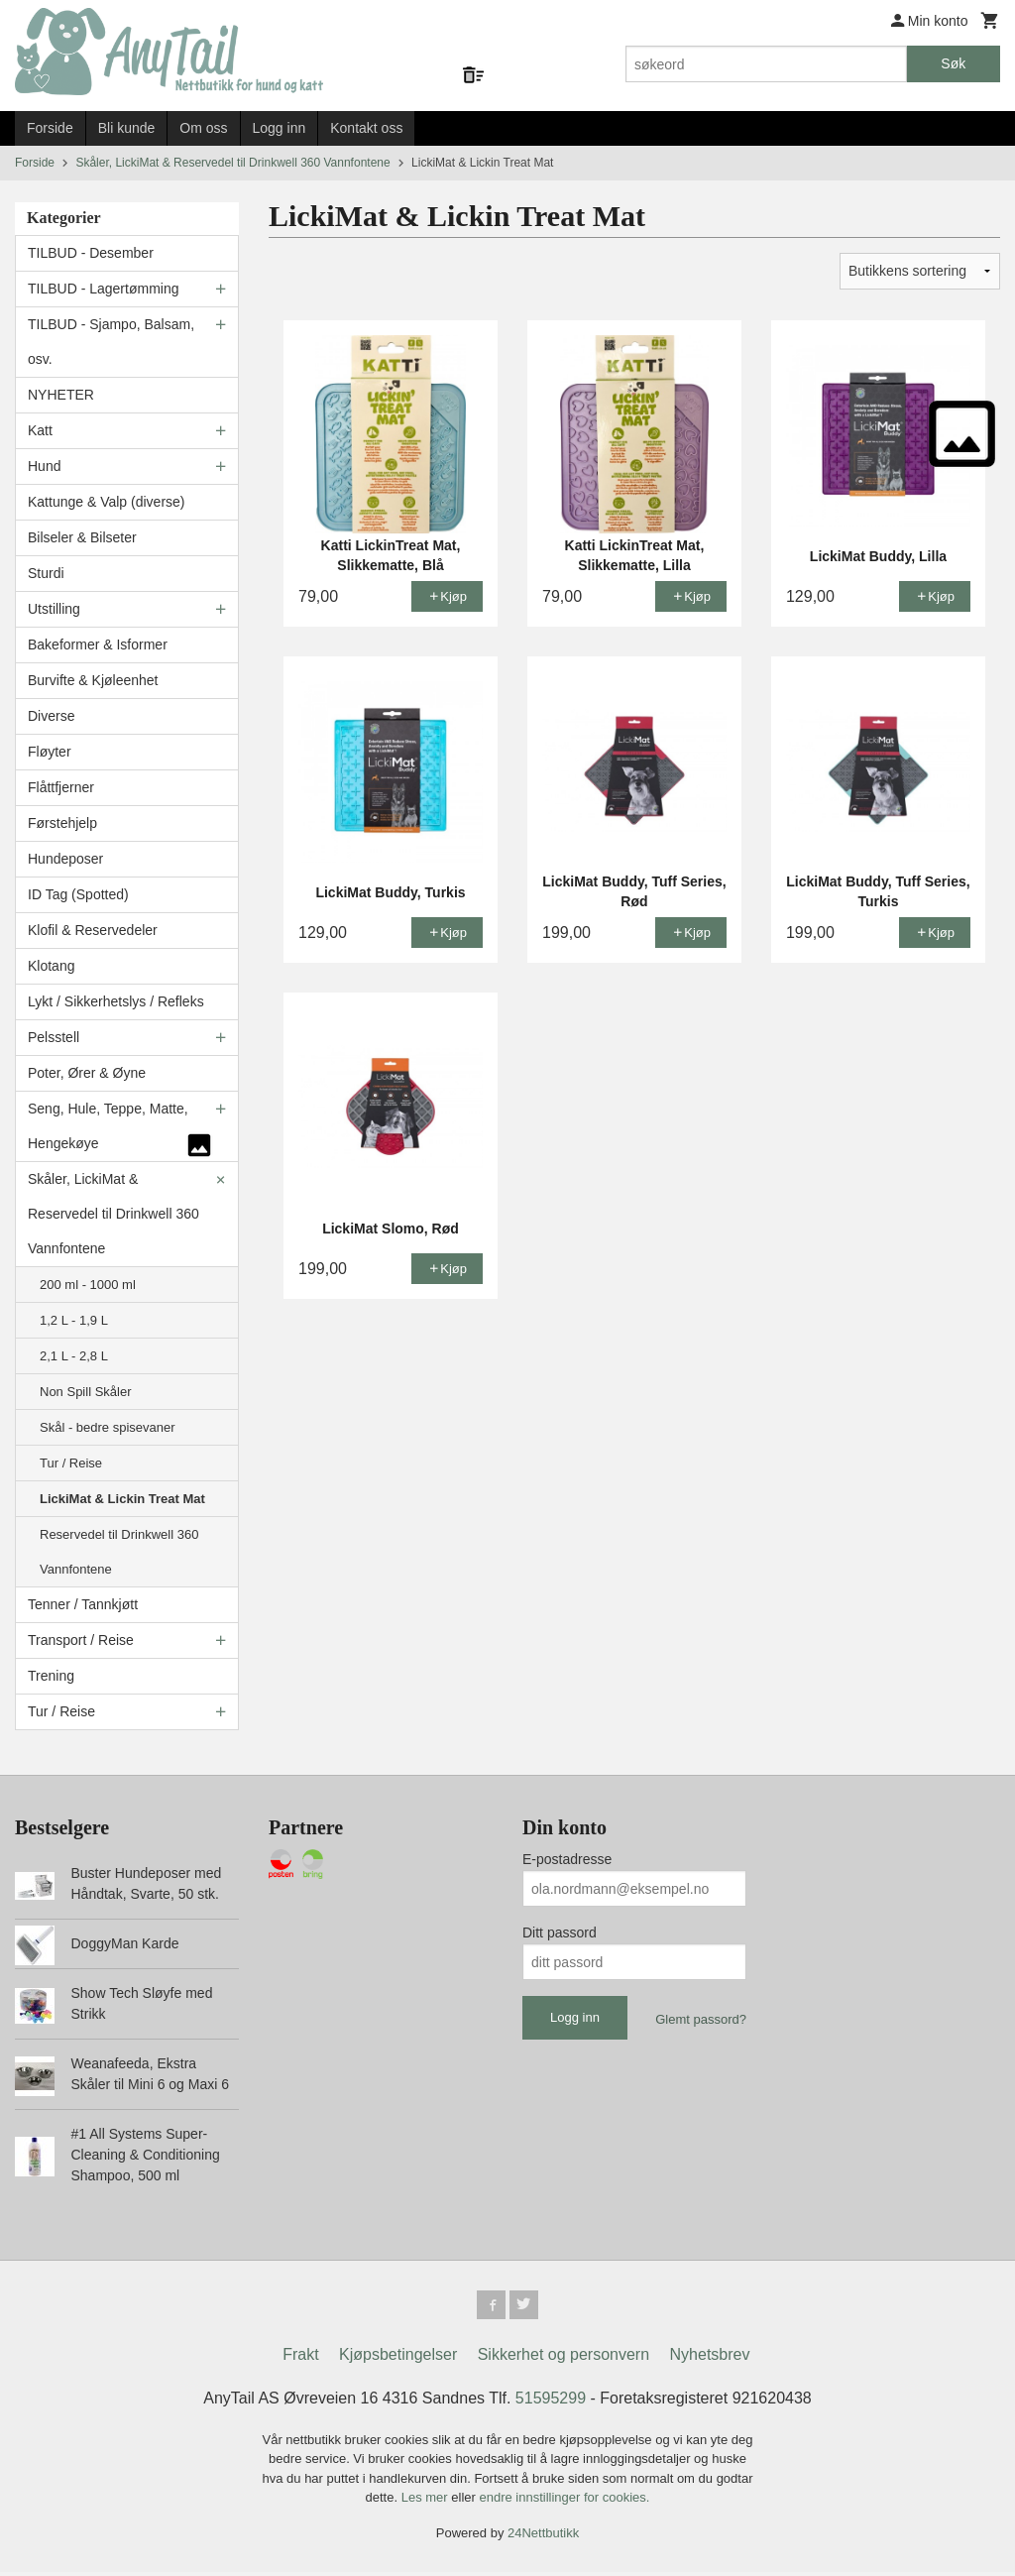  What do you see at coordinates (473, 74) in the screenshot?
I see `bulk delete selected items` at bounding box center [473, 74].